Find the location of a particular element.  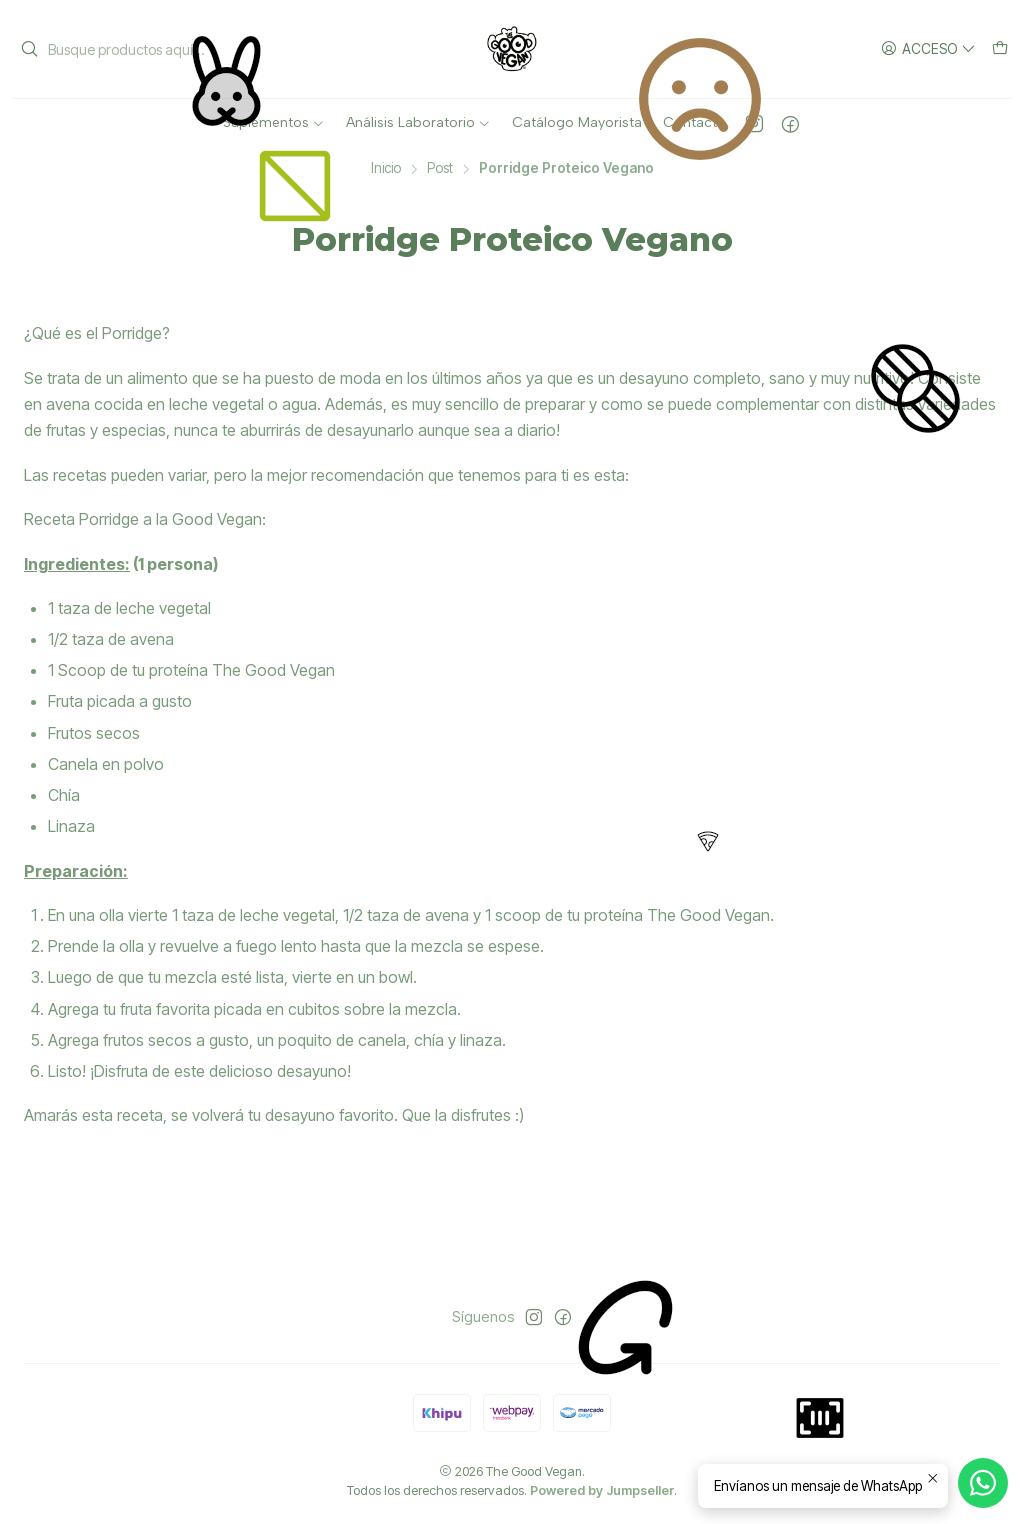

scan a barcode is located at coordinates (820, 1418).